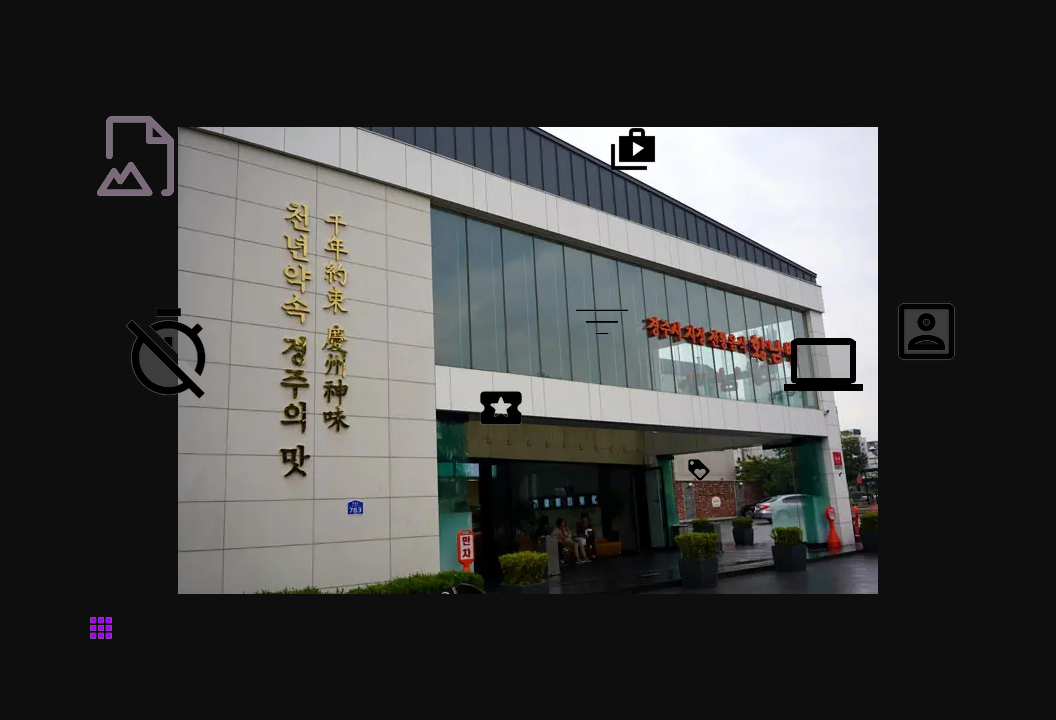 The height and width of the screenshot is (720, 1056). I want to click on switch to laptop or desktop view, so click(823, 364).